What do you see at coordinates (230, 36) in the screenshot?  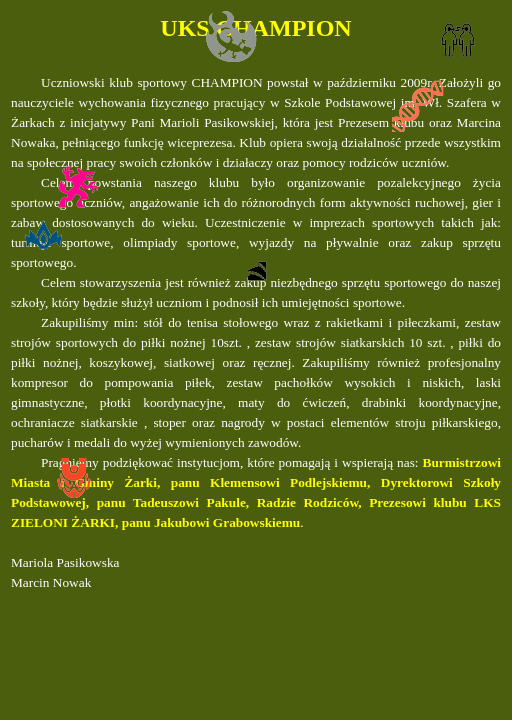 I see `fire element or flame-type creature in a game` at bounding box center [230, 36].